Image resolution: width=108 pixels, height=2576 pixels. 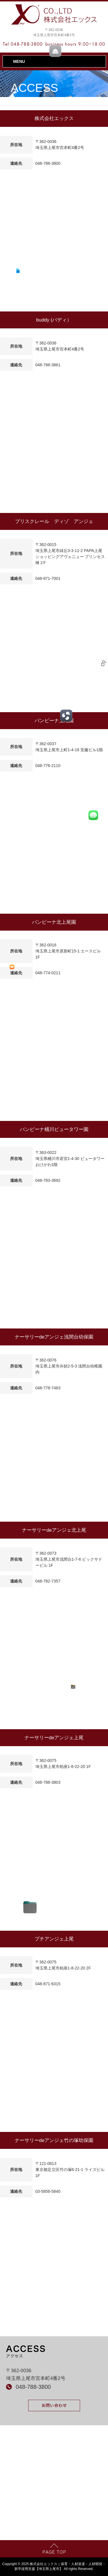 I want to click on open the messages app, so click(x=93, y=815).